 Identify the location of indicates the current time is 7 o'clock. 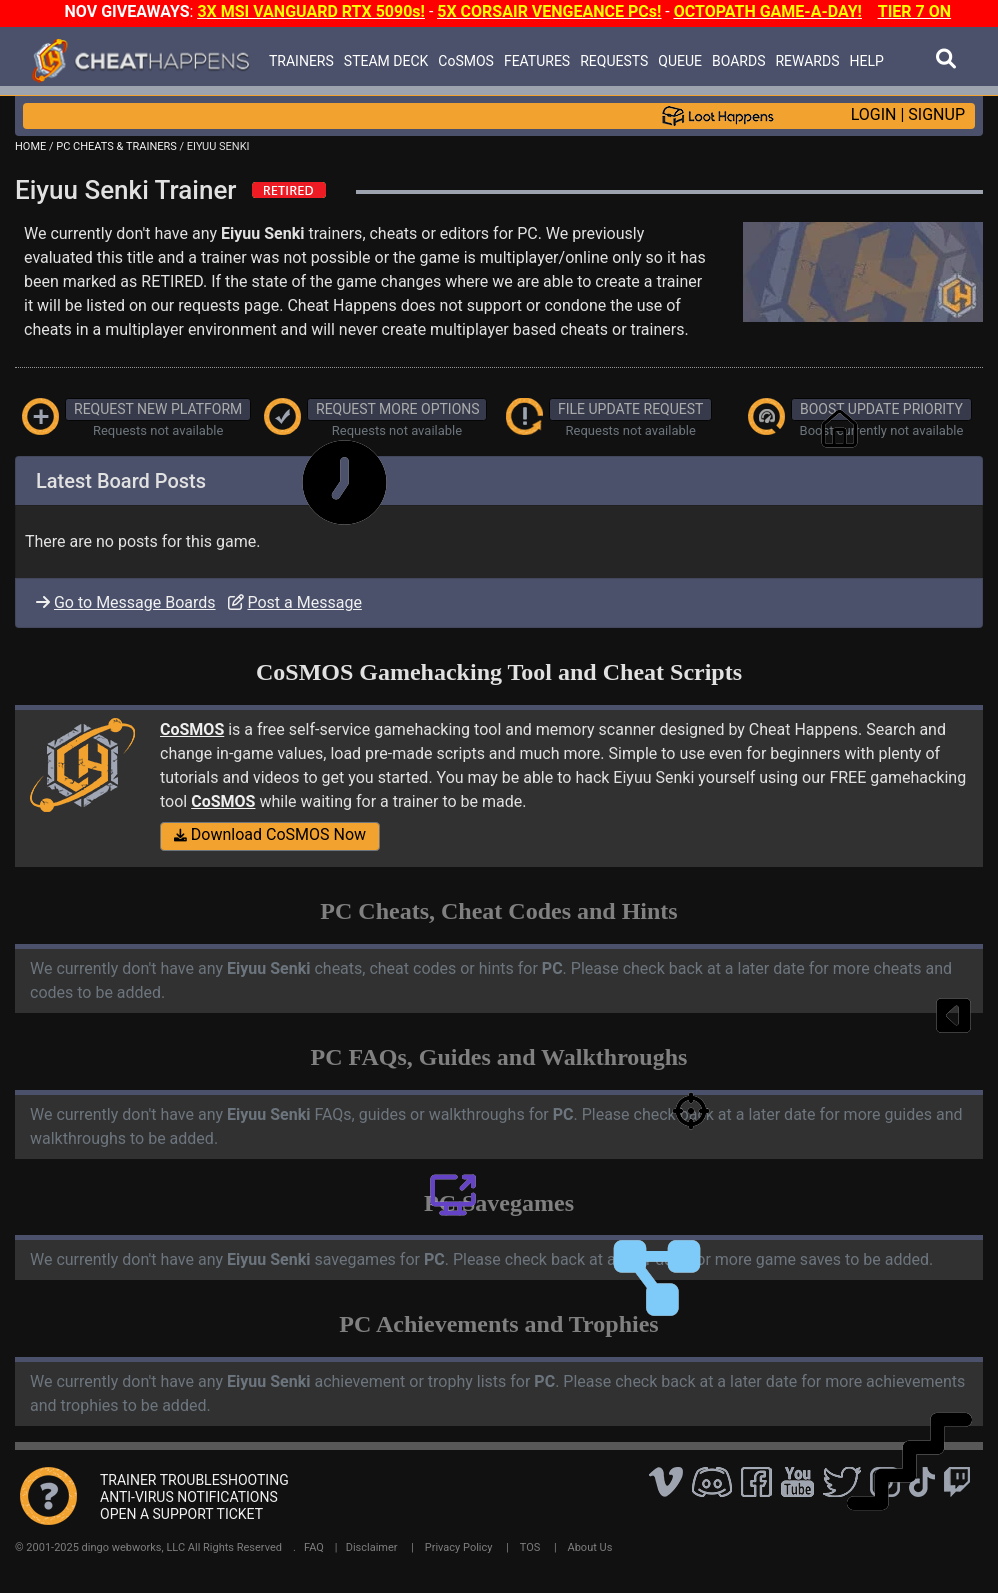
(344, 482).